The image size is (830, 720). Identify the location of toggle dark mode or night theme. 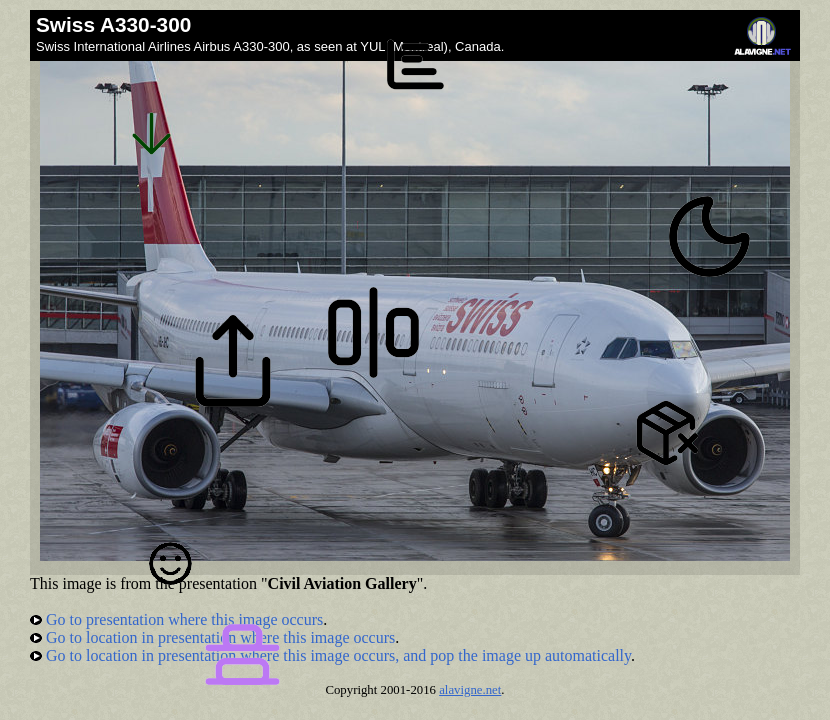
(709, 236).